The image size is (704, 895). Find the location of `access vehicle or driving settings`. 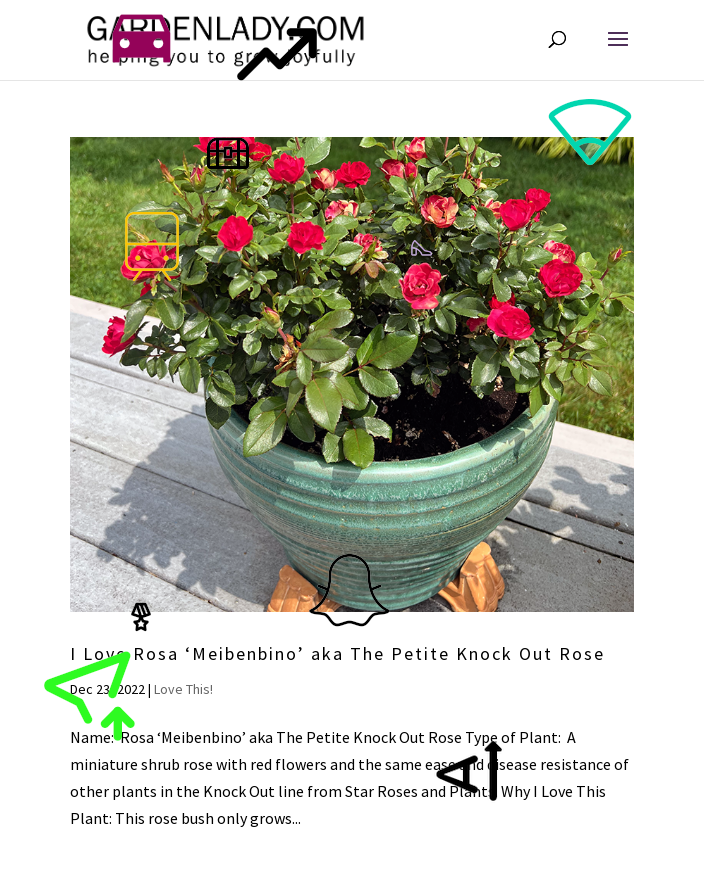

access vehicle or driving settings is located at coordinates (141, 38).